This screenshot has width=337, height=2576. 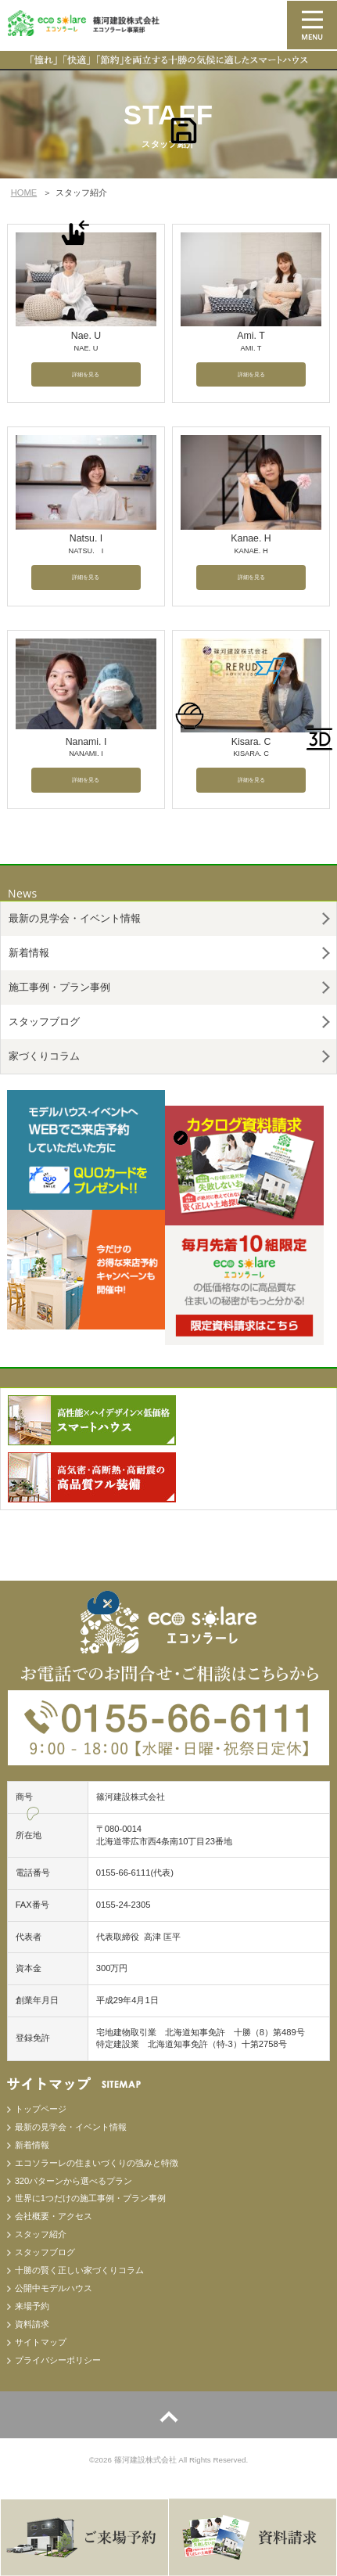 What do you see at coordinates (189, 716) in the screenshot?
I see `view food or meal options` at bounding box center [189, 716].